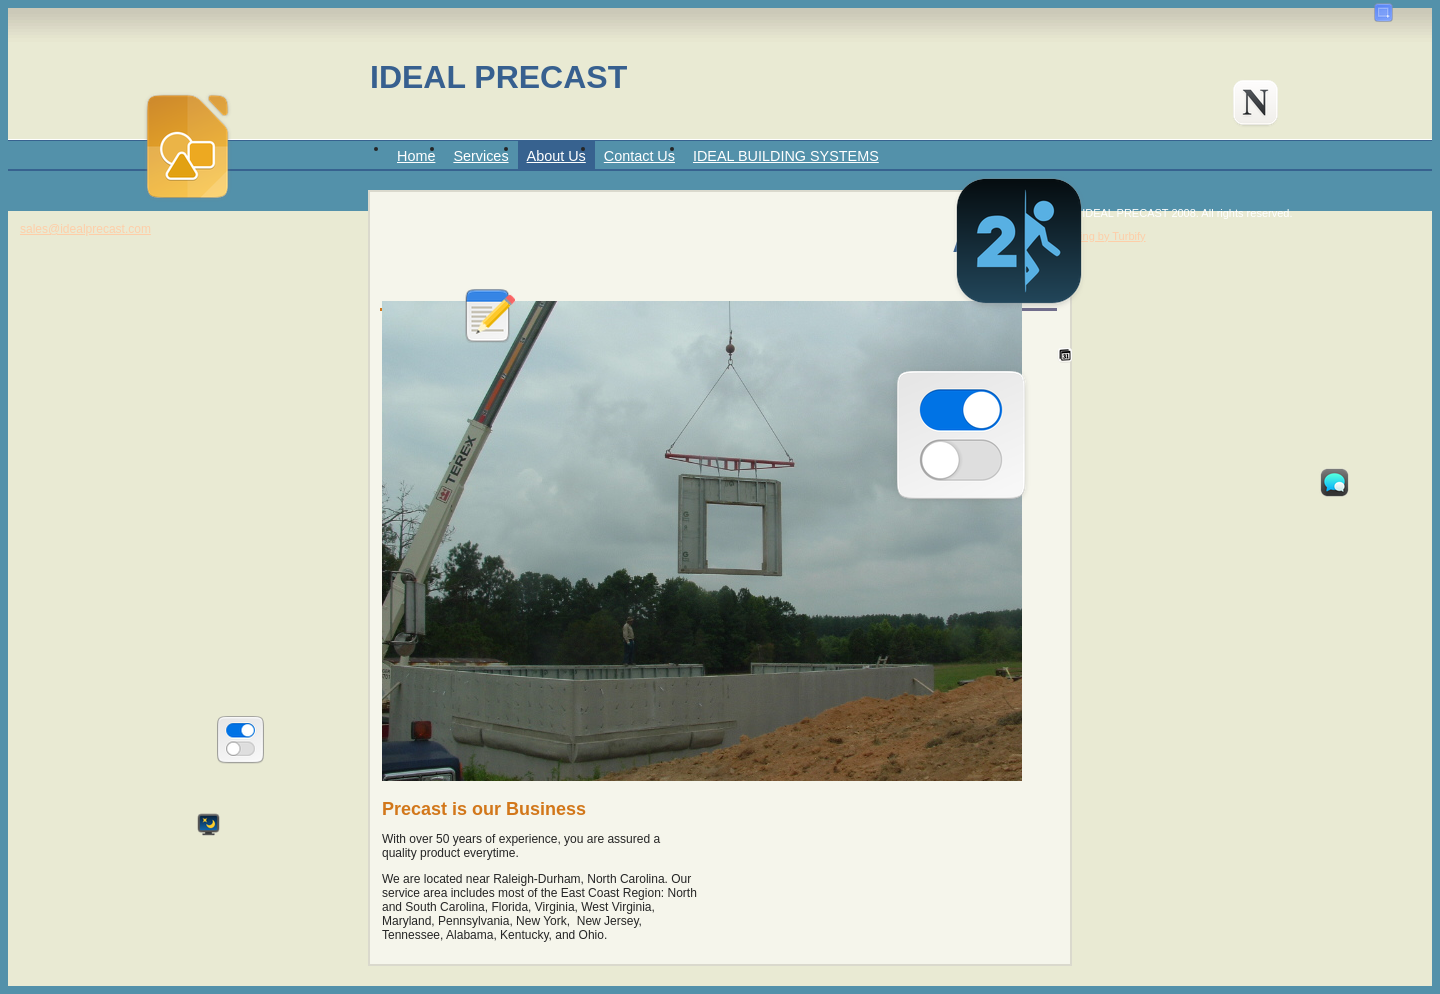 The width and height of the screenshot is (1440, 994). Describe the element at coordinates (487, 315) in the screenshot. I see `open the text editor application` at that location.